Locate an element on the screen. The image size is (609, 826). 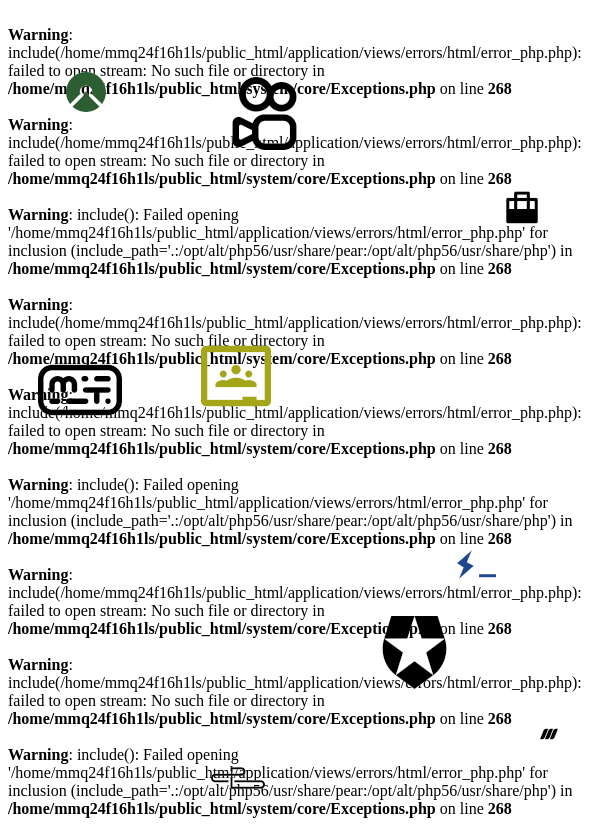
open monkeytype typing test website is located at coordinates (80, 390).